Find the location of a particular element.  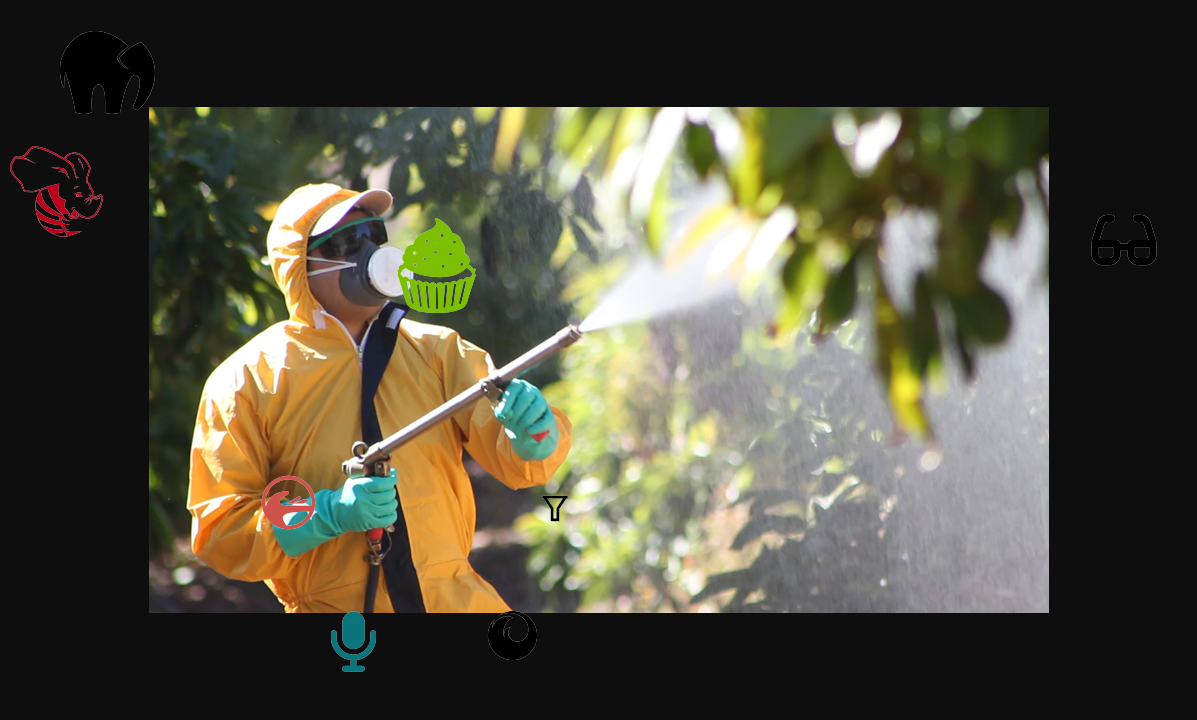

launch MAMP local server application is located at coordinates (107, 72).